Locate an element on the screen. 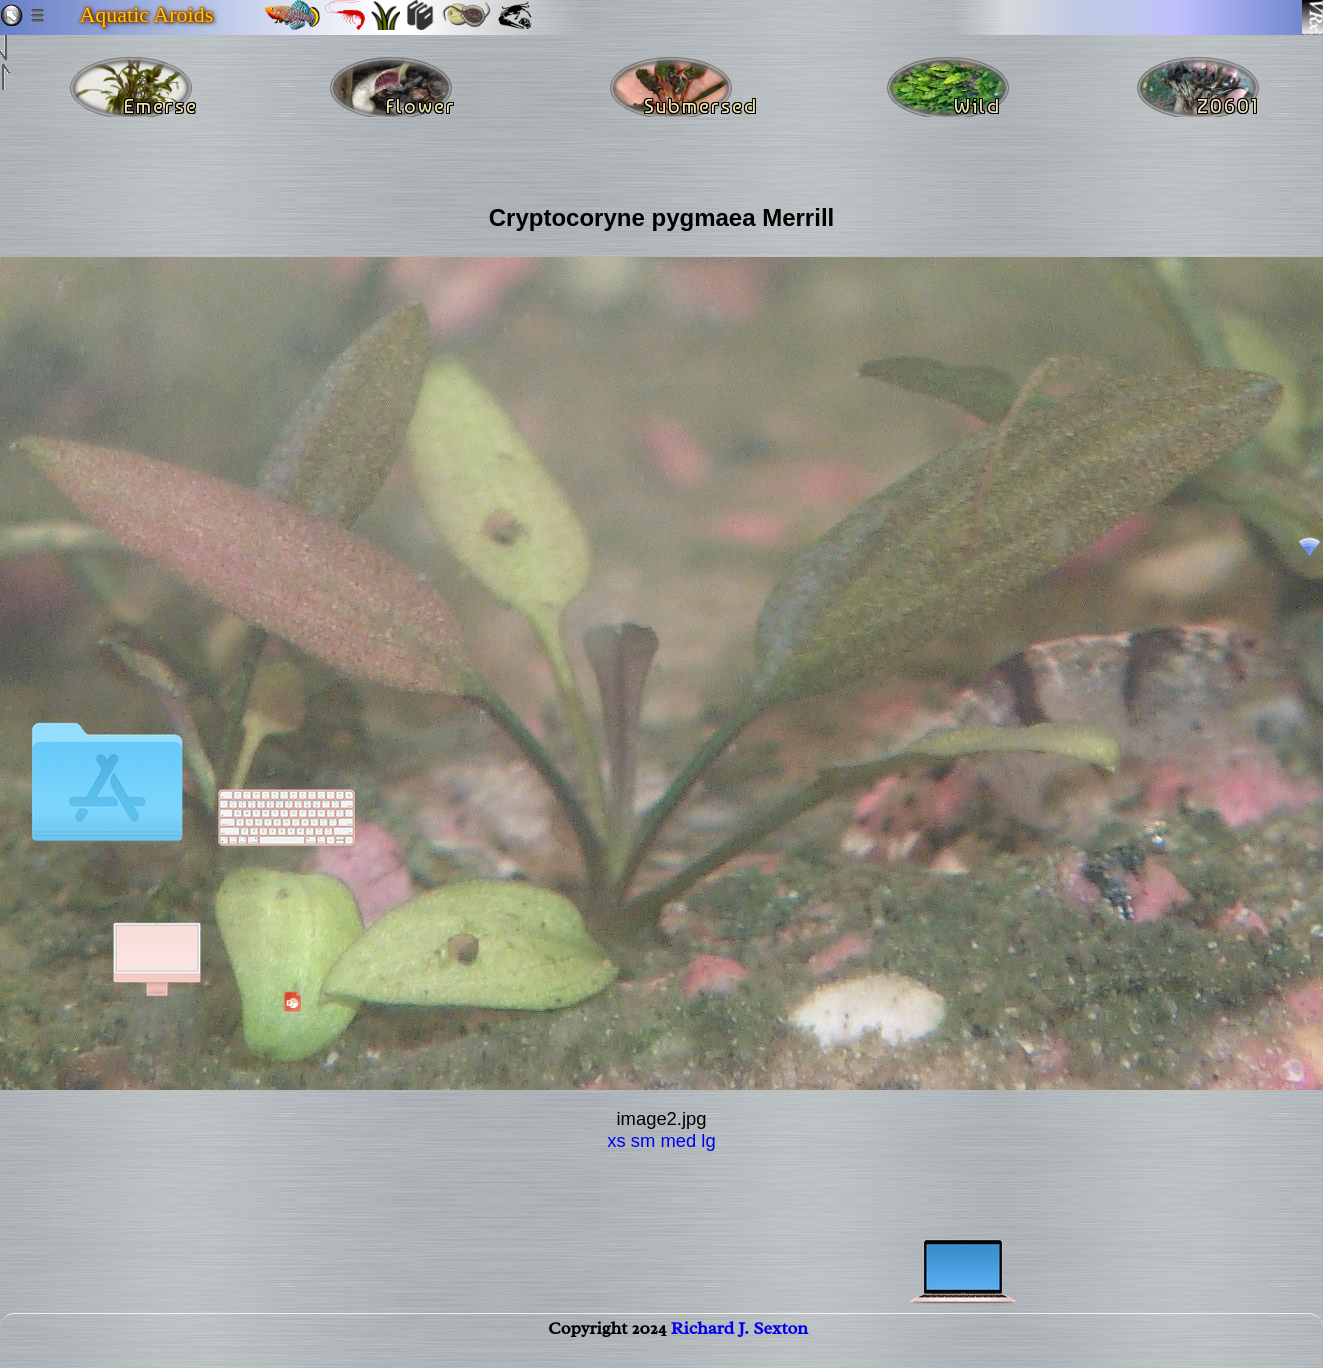  represents a connected macbook device is located at coordinates (963, 1262).